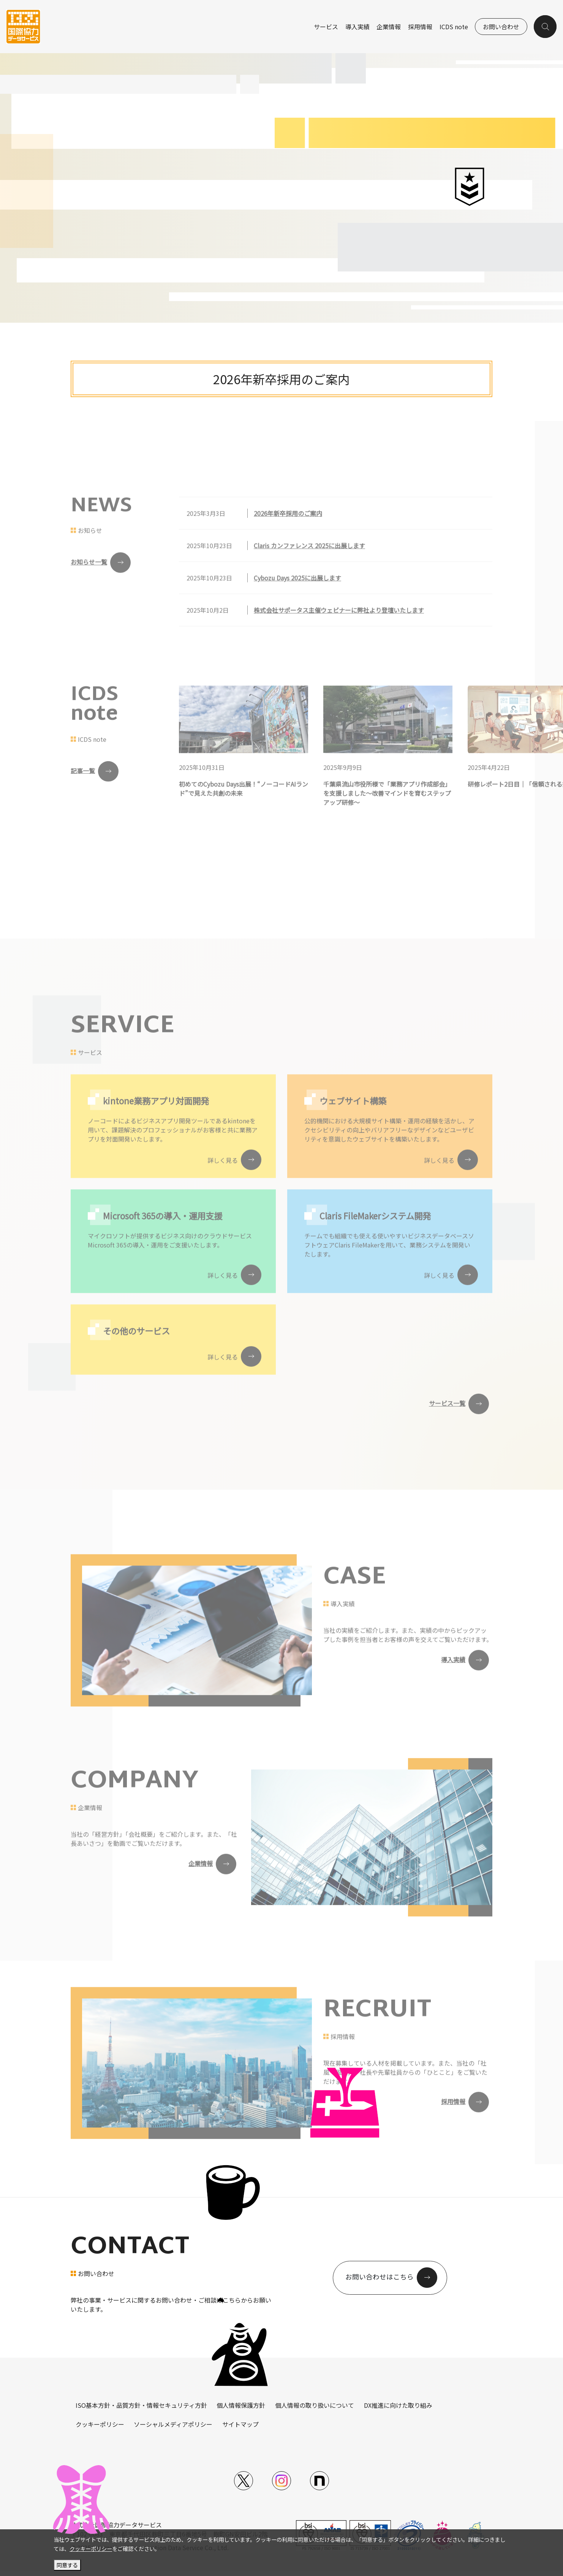 The height and width of the screenshot is (2576, 563). I want to click on craft or forge a new sword, so click(345, 2103).